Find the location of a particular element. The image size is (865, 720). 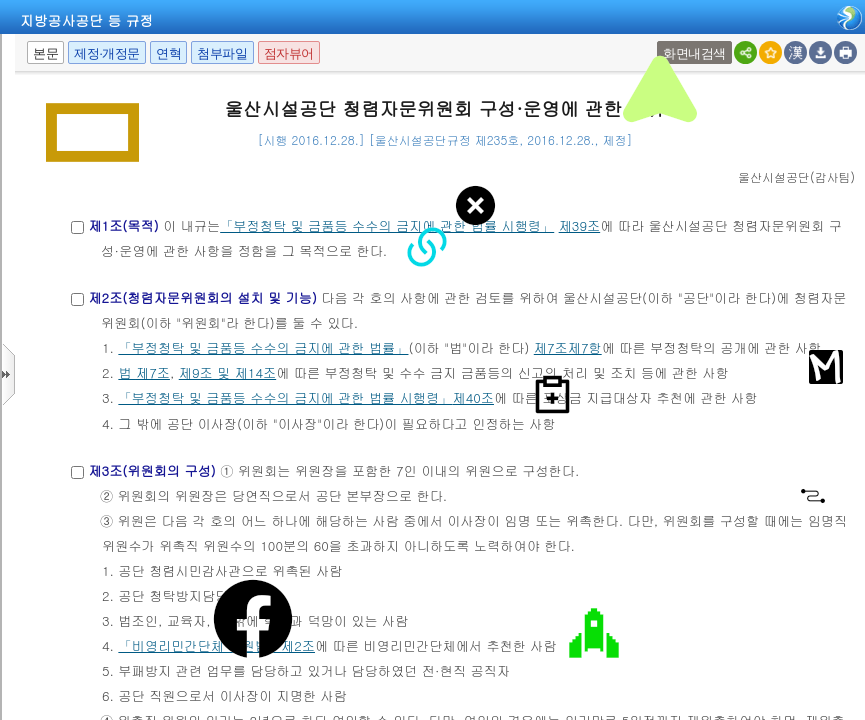

purism brand logo is located at coordinates (92, 132).